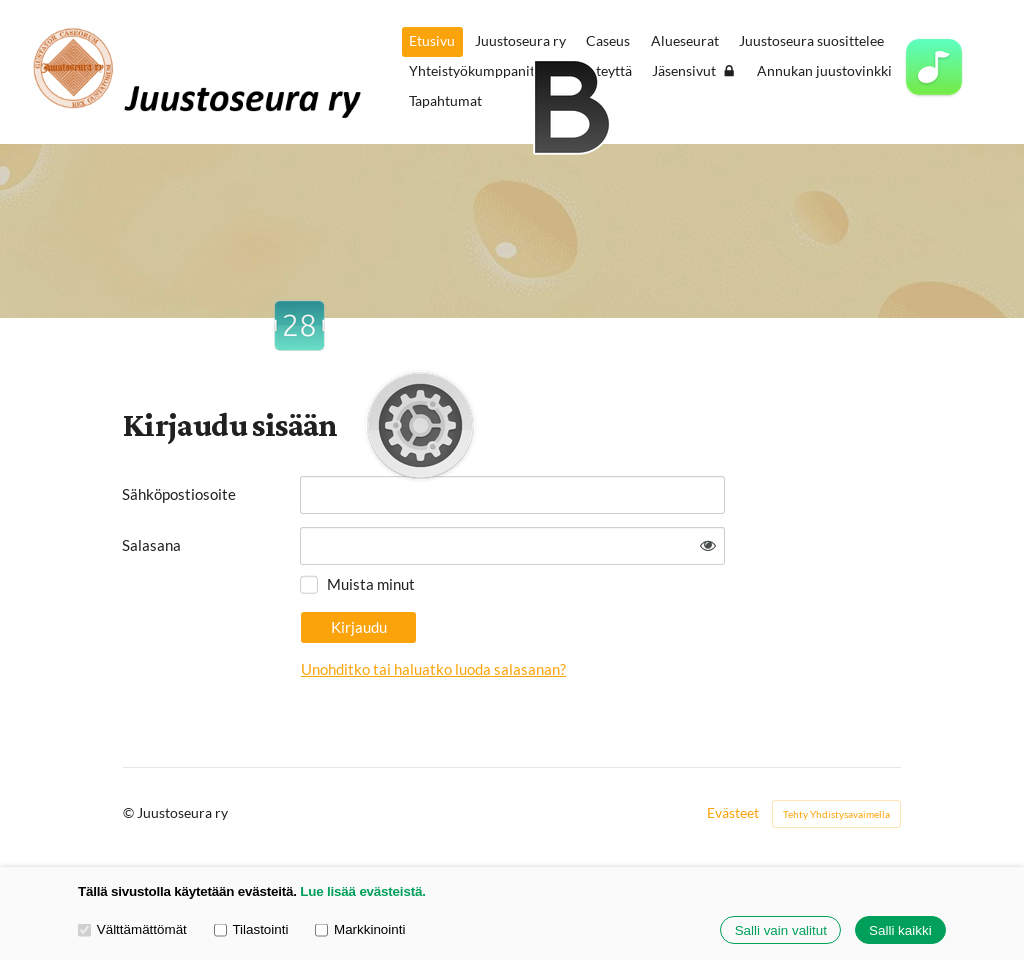  What do you see at coordinates (934, 67) in the screenshot?
I see `open juk music player app` at bounding box center [934, 67].